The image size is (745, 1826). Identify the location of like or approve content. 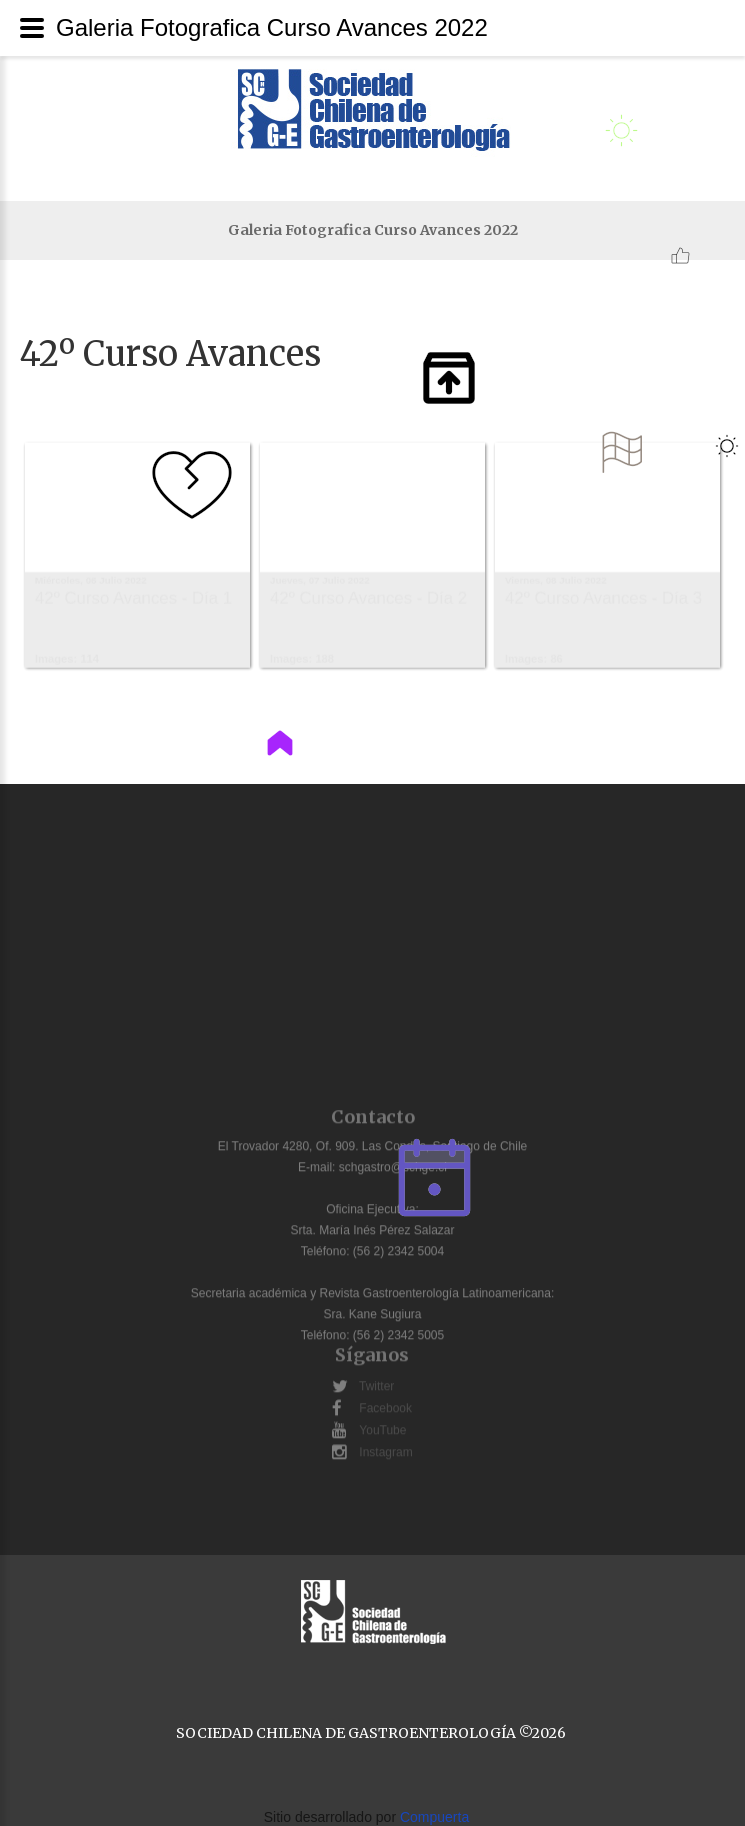
(680, 256).